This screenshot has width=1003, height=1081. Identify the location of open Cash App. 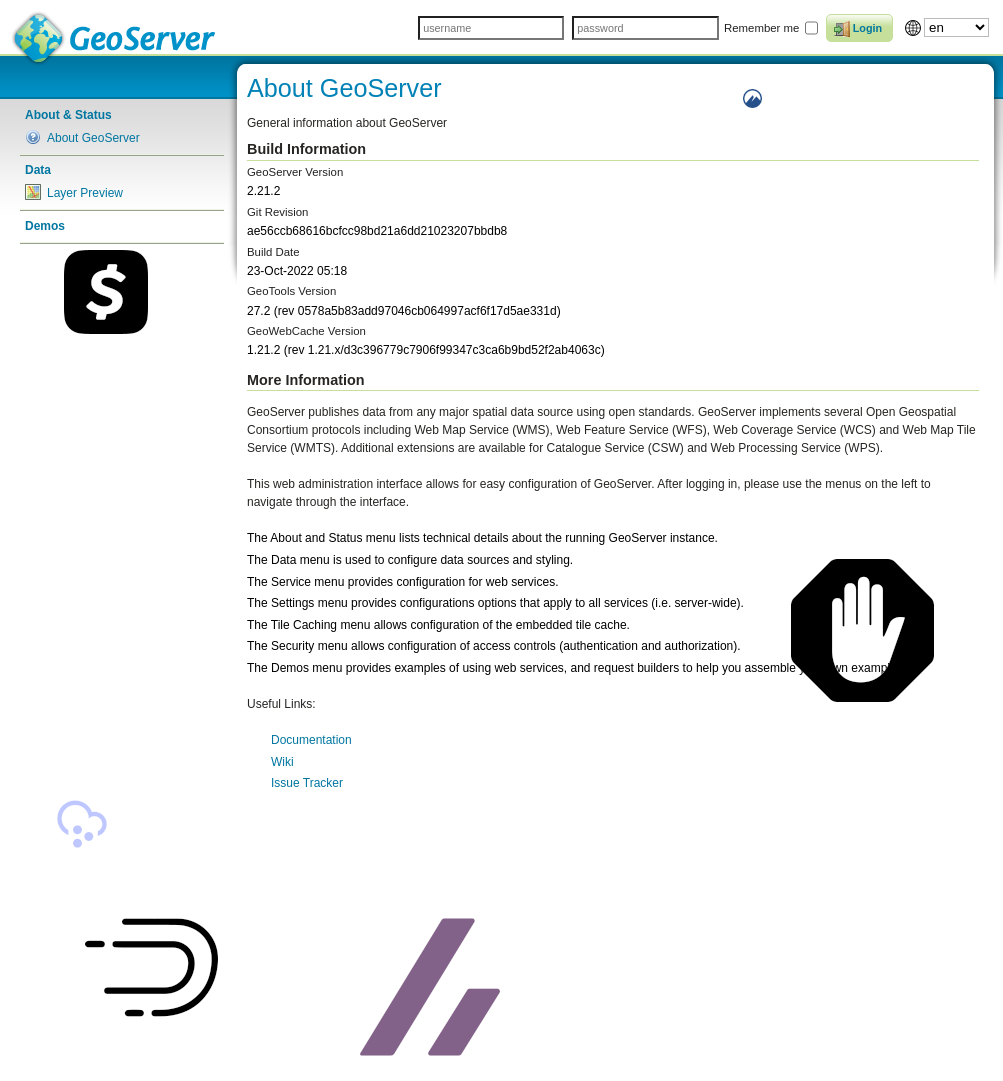
(106, 292).